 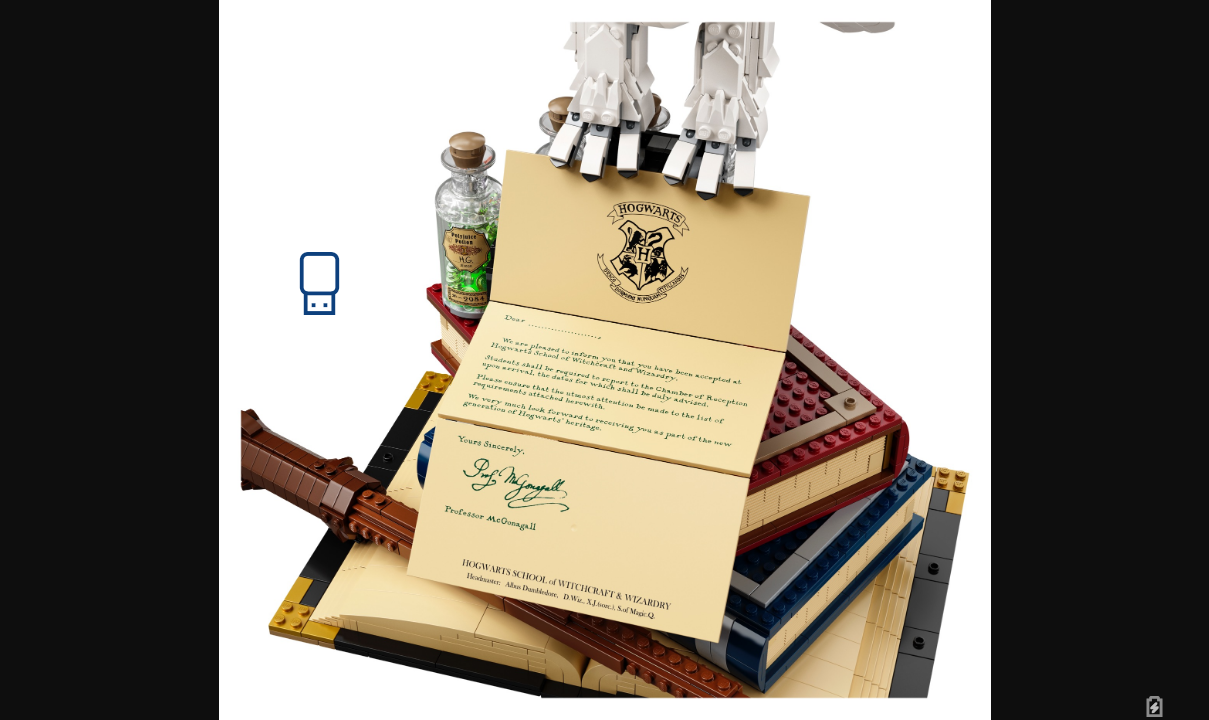 I want to click on eject or safely remove USB drive, so click(x=319, y=283).